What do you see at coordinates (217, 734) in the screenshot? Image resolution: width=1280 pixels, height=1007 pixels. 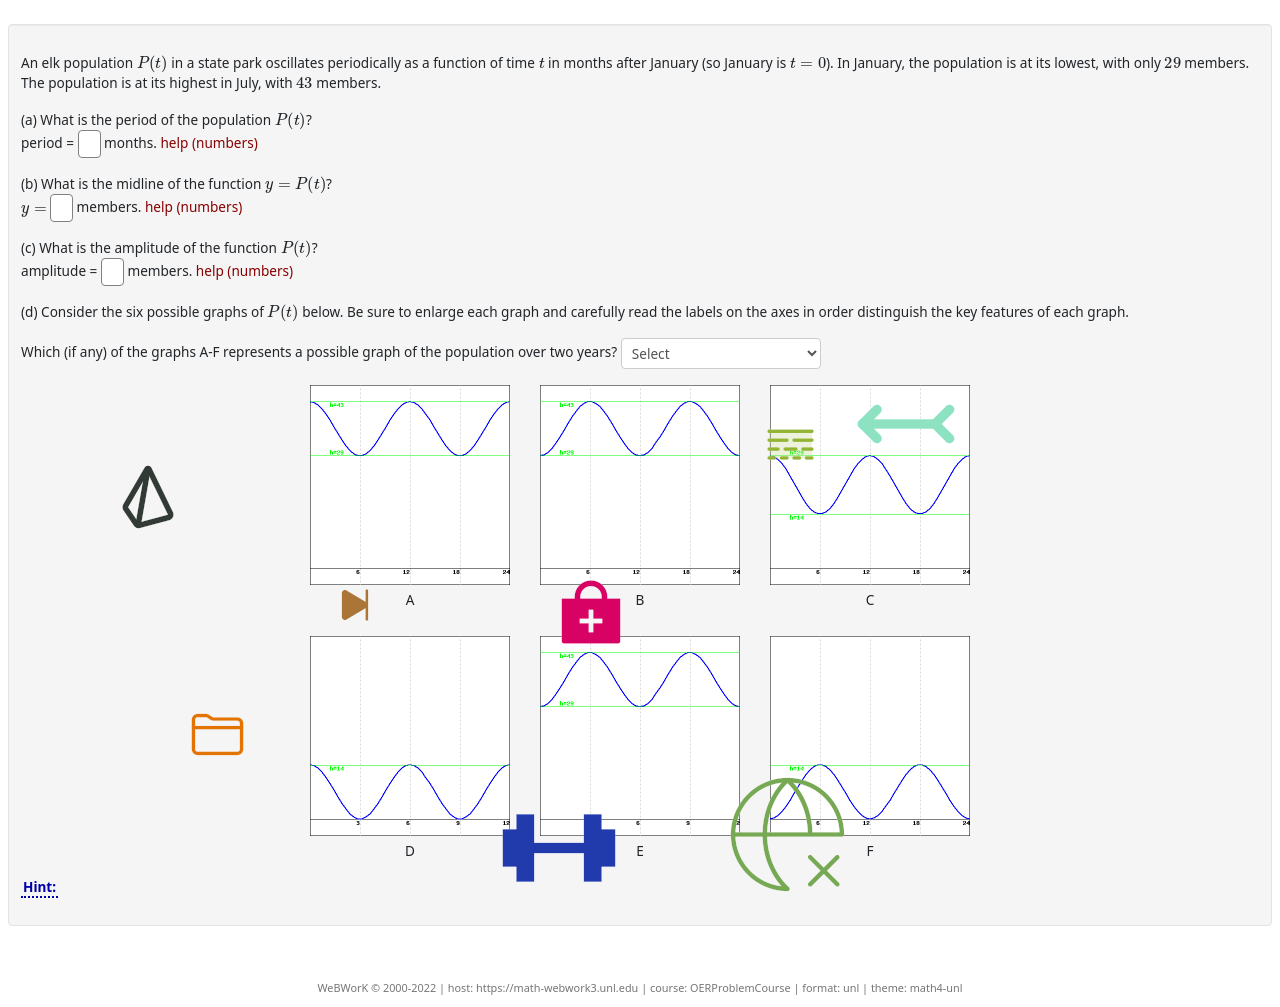 I see `access your files and documents` at bounding box center [217, 734].